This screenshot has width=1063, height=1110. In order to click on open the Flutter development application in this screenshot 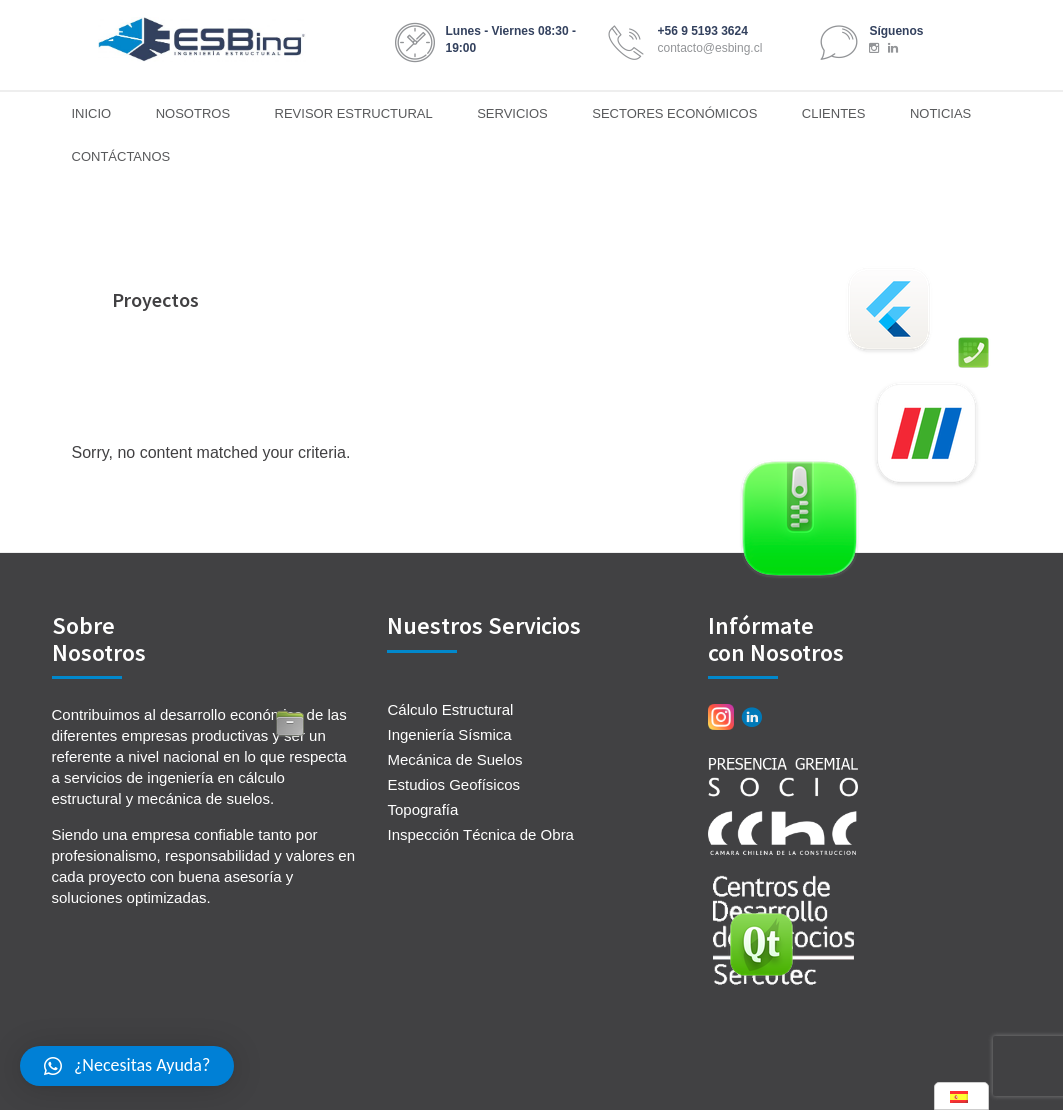, I will do `click(889, 309)`.